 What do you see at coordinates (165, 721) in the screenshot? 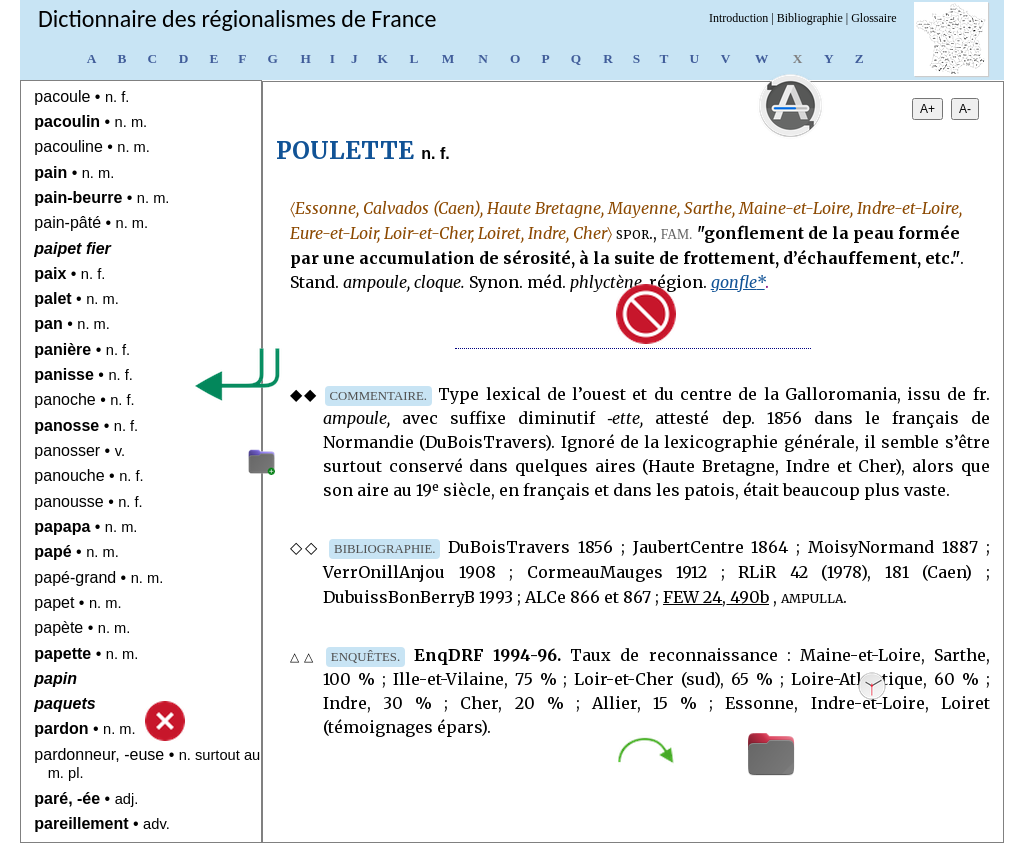
I see `cancel or close the current action` at bounding box center [165, 721].